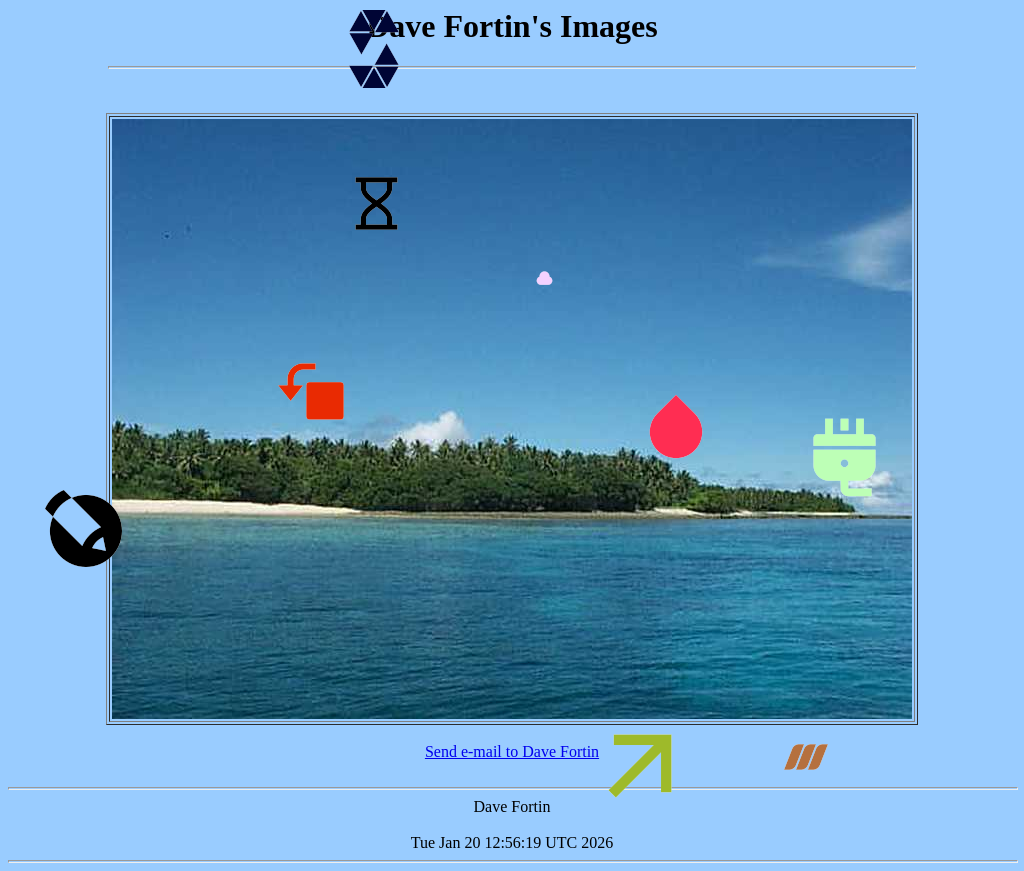 The height and width of the screenshot is (871, 1024). I want to click on select a color from a palette or color picker, so click(676, 429).